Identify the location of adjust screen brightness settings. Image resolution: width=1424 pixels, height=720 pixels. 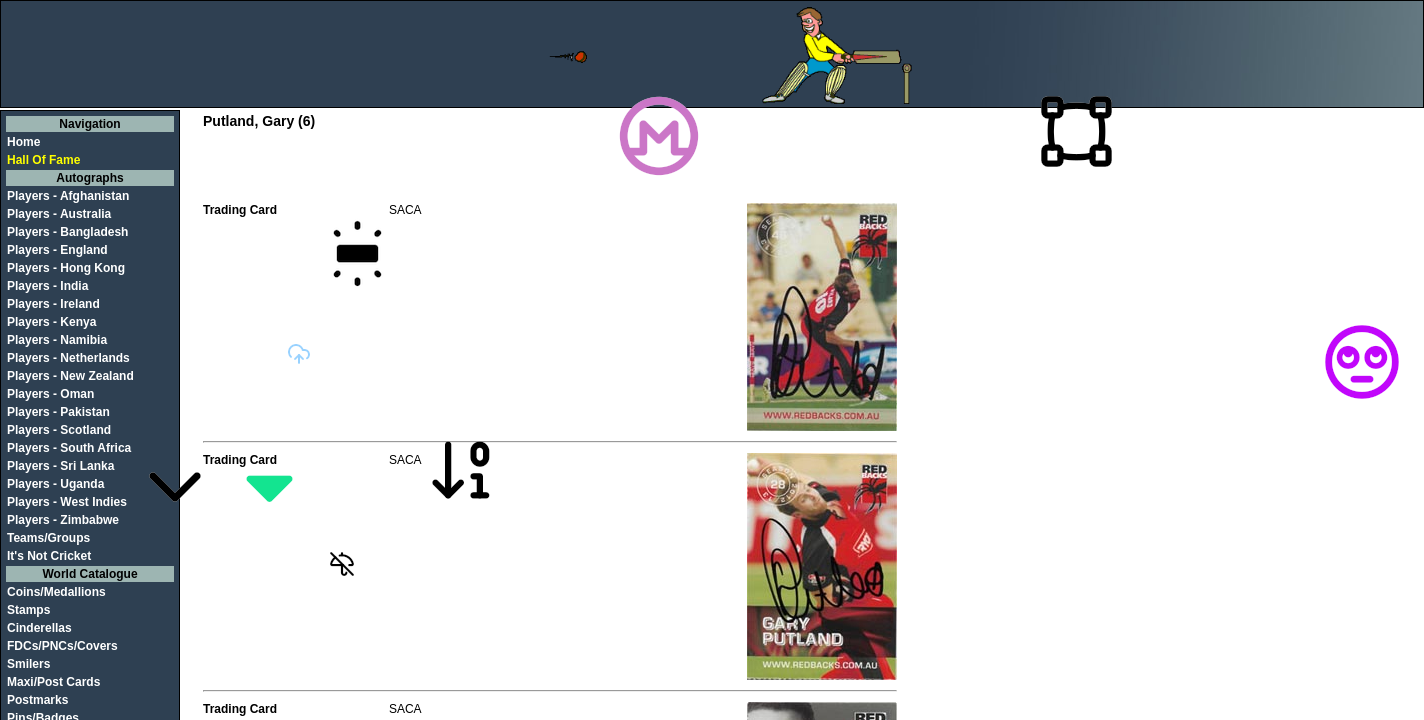
(357, 253).